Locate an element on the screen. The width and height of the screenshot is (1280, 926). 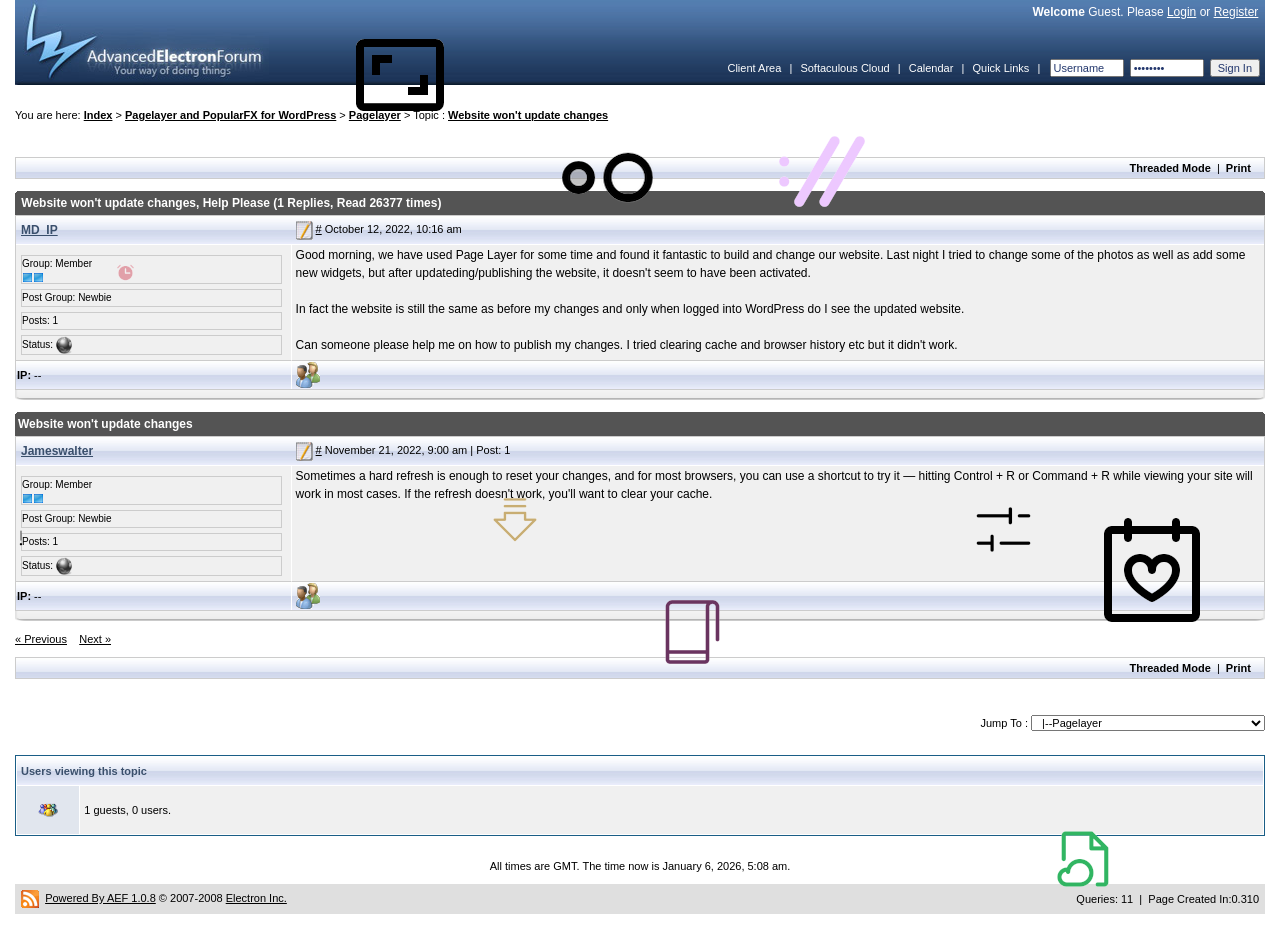
view protocol or connection settings is located at coordinates (819, 171).